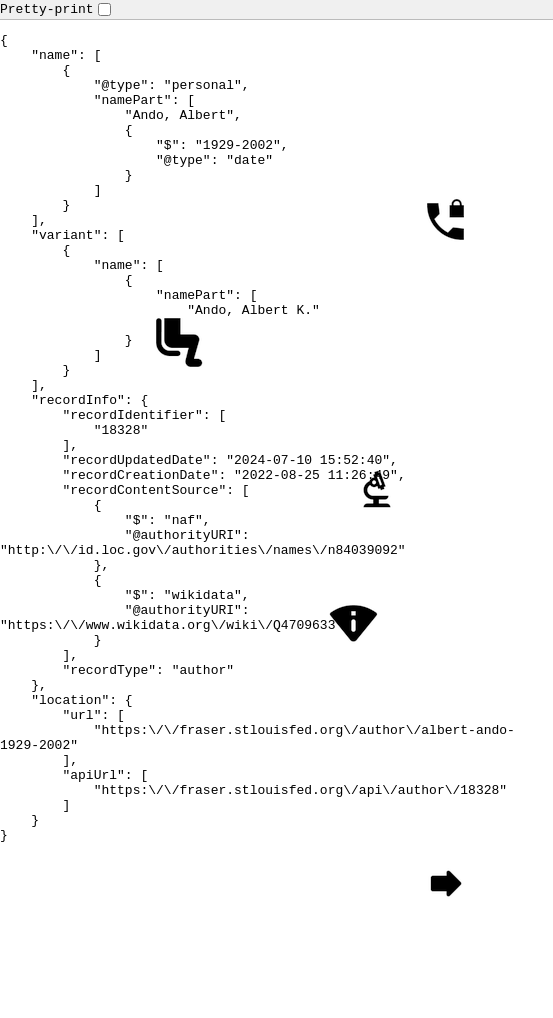  What do you see at coordinates (446, 883) in the screenshot?
I see `forward an email or message` at bounding box center [446, 883].